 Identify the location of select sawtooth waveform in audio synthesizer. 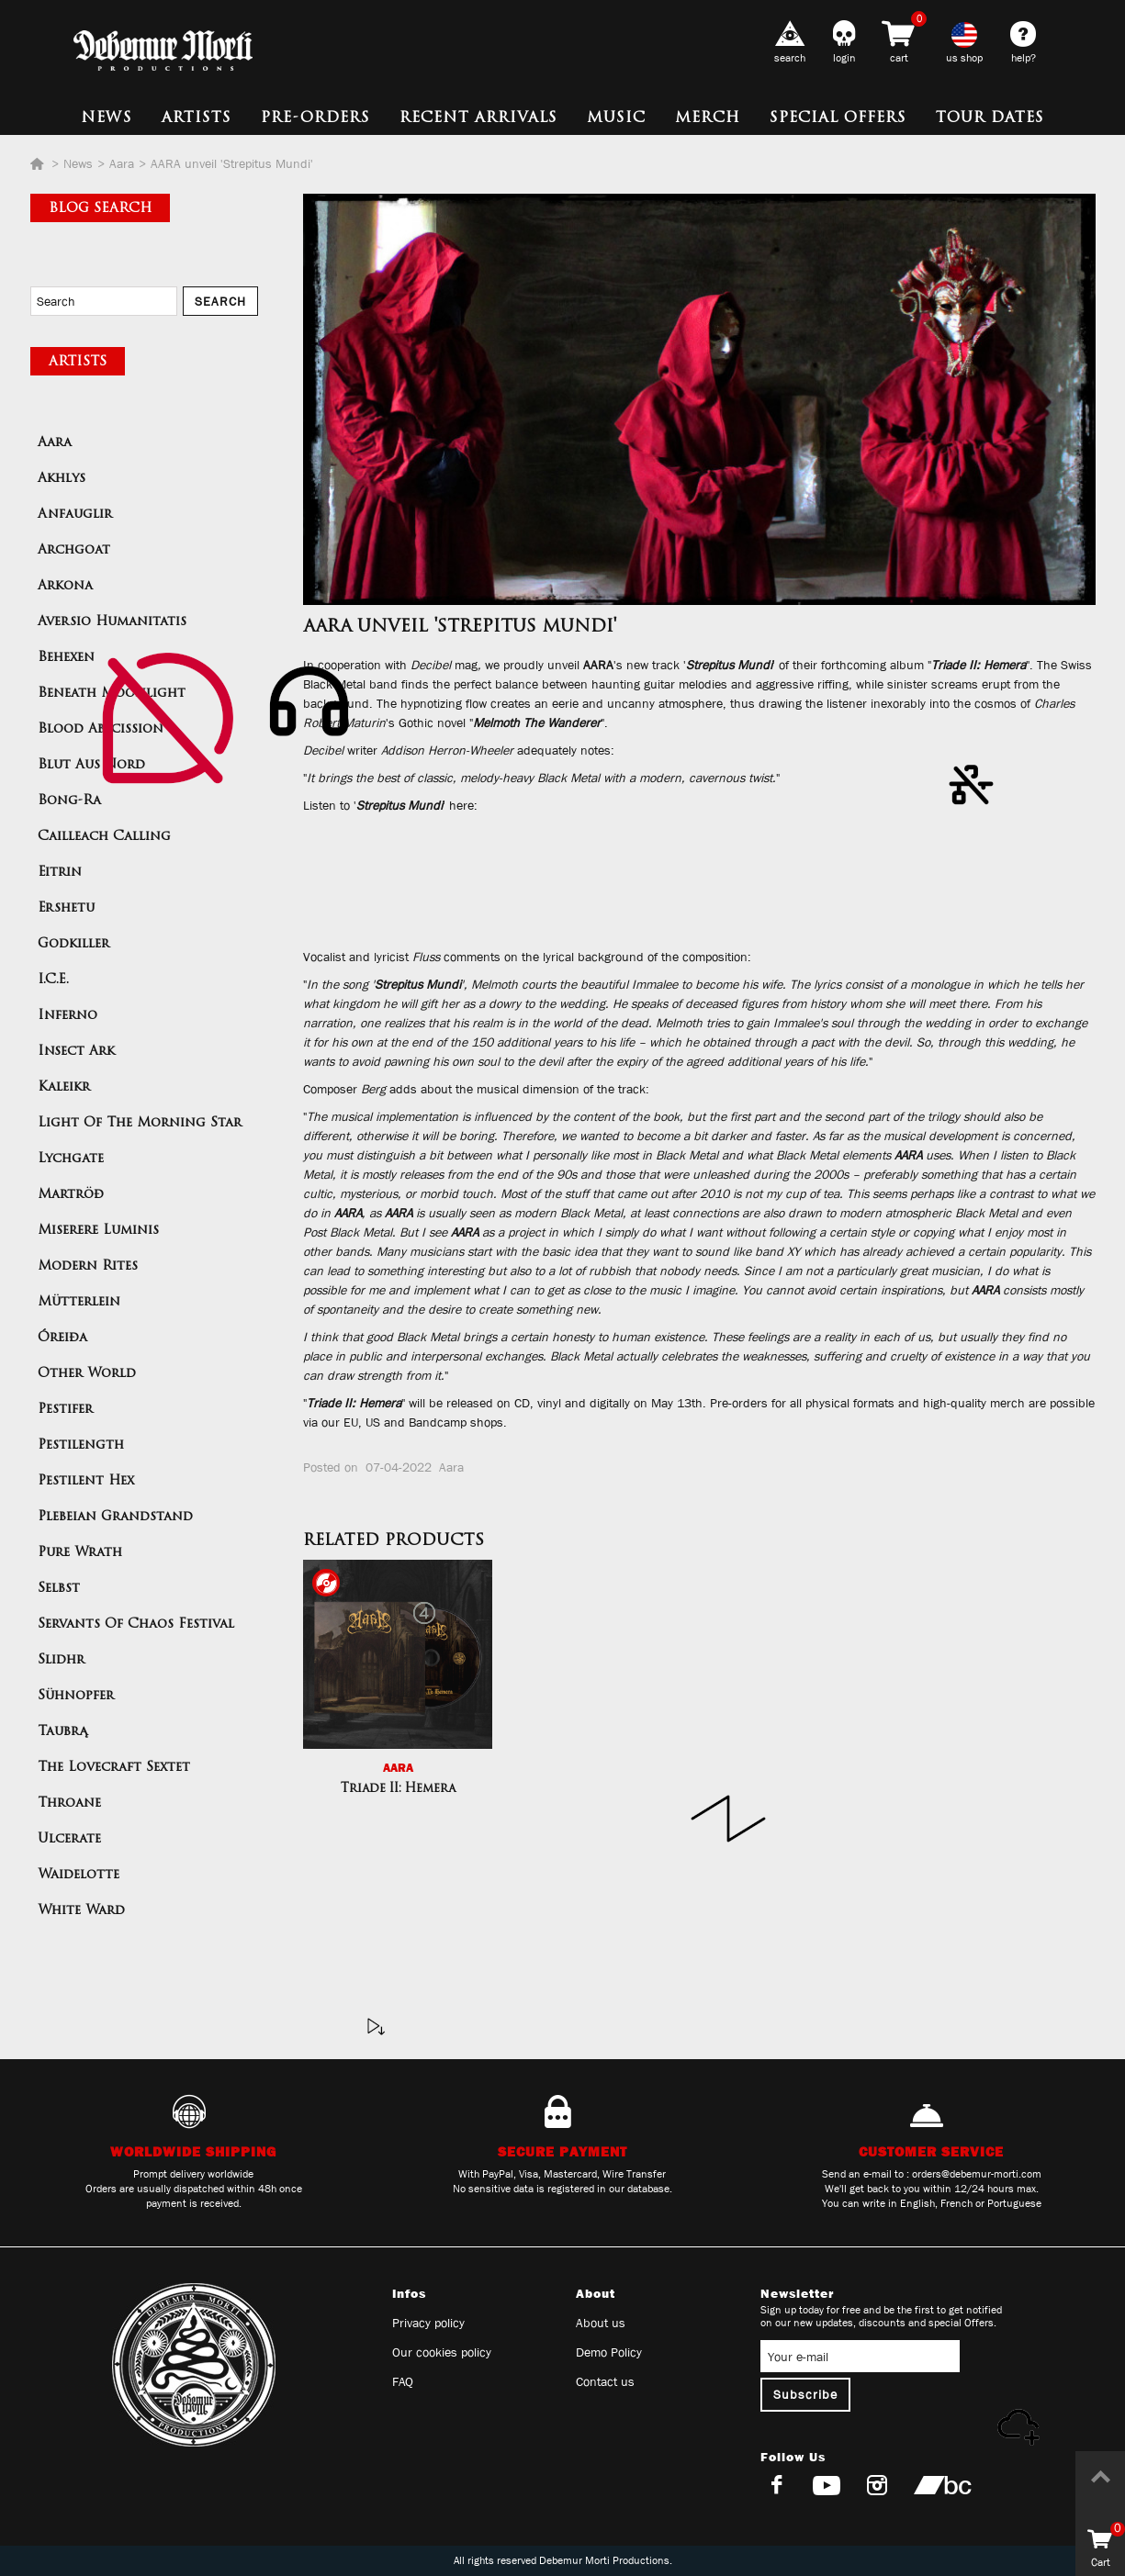
(728, 1819).